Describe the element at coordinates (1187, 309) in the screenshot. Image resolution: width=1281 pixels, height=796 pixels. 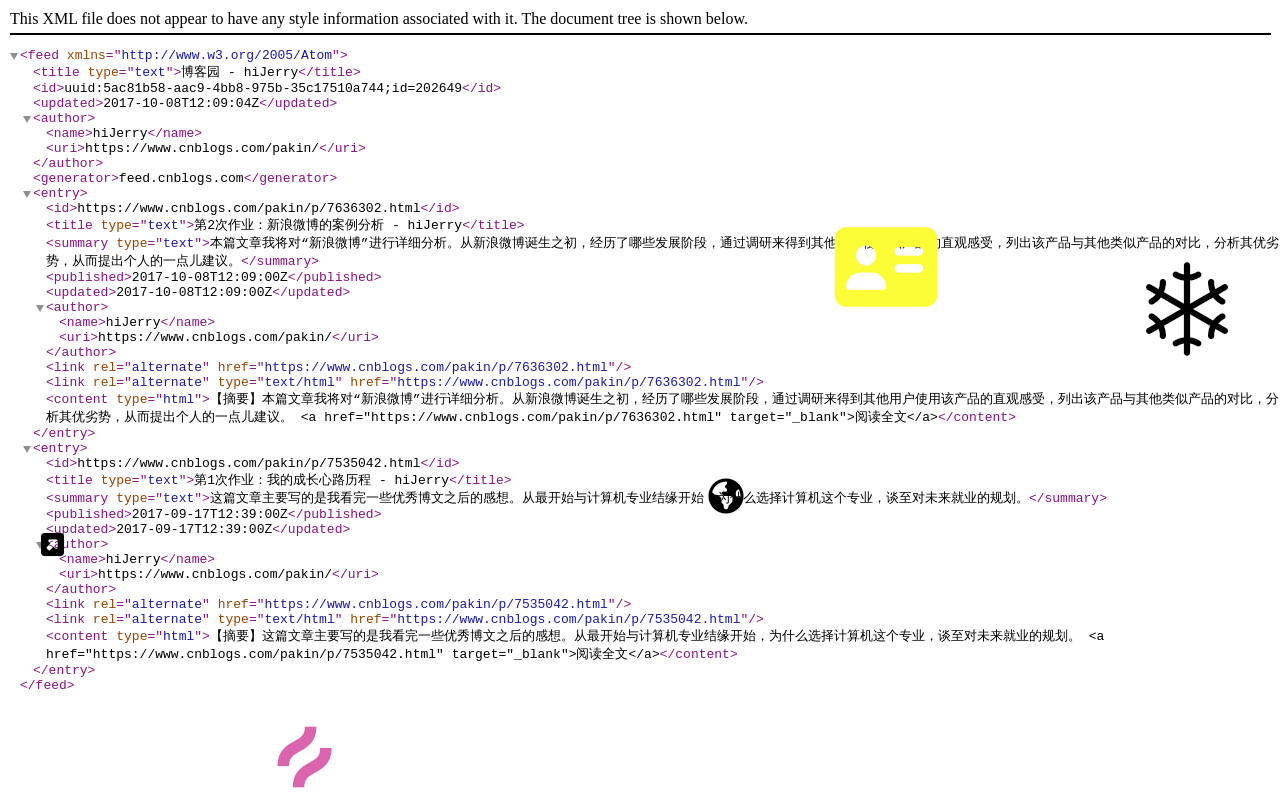
I see `indicates cold or winter weather conditions` at that location.